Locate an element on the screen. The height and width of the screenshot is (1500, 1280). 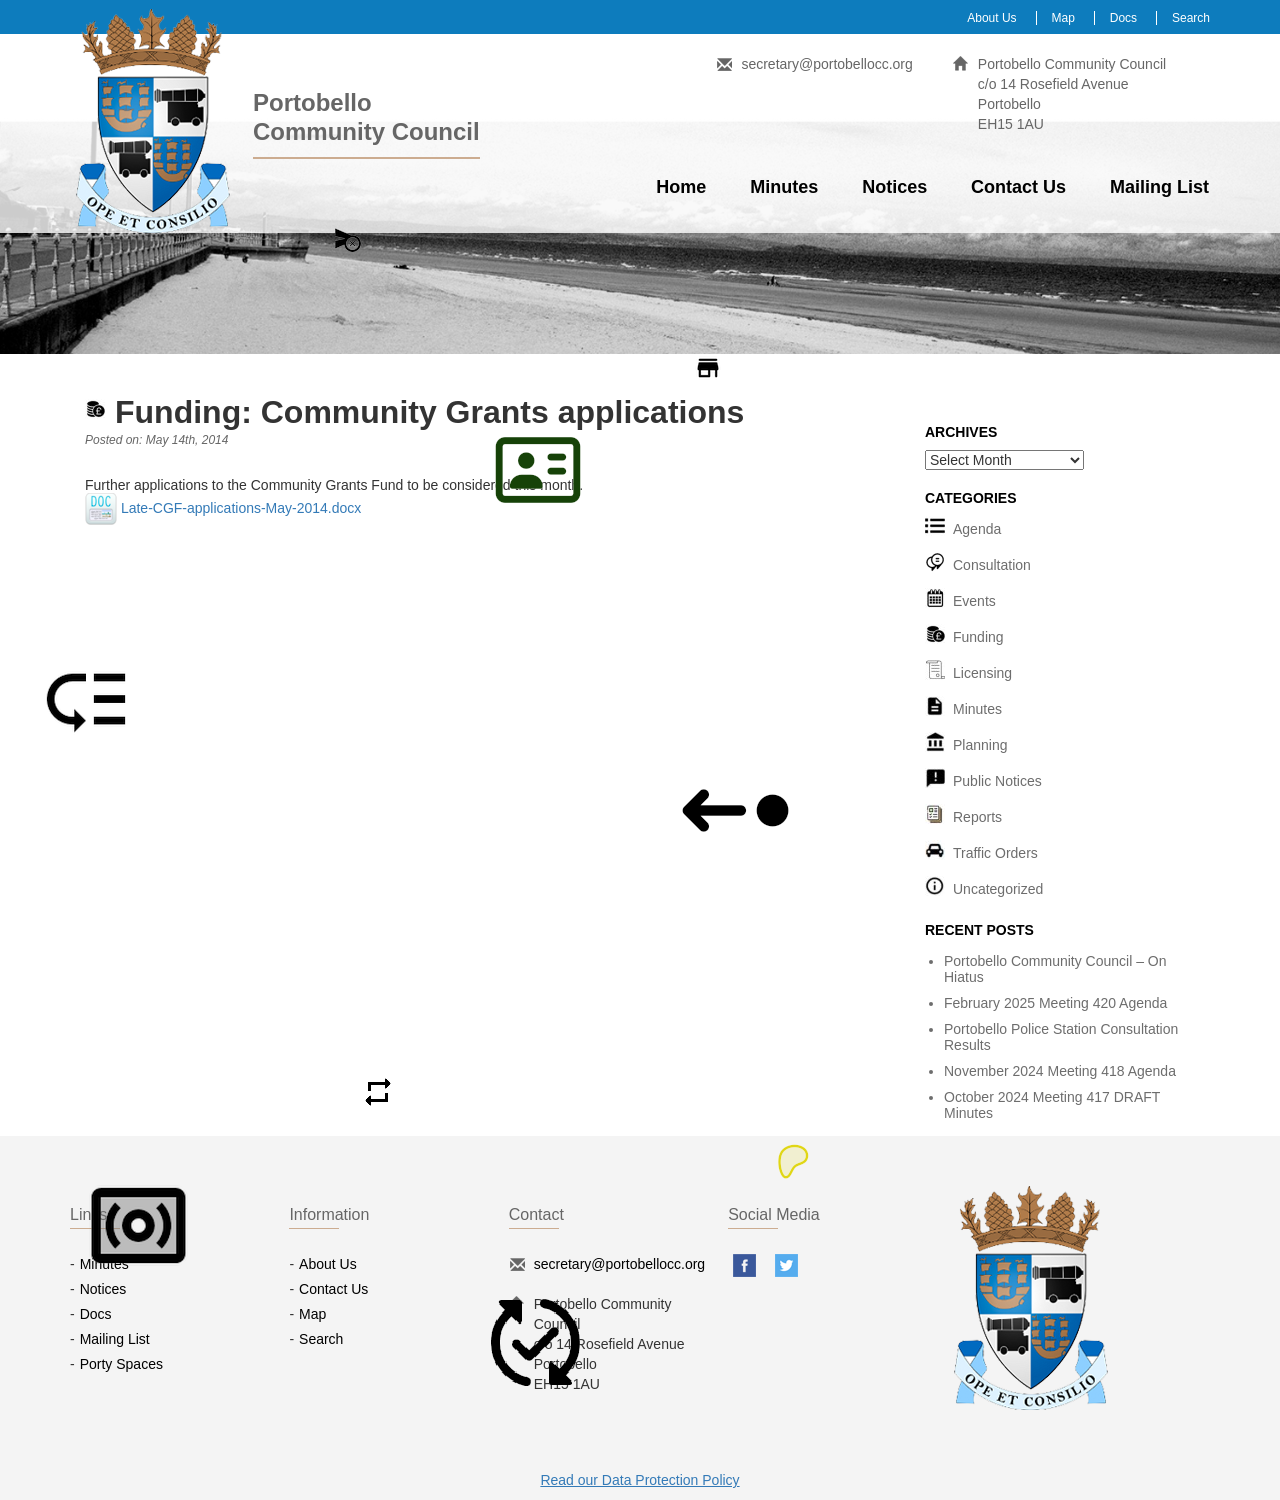
find nearby stores or shops is located at coordinates (708, 368).